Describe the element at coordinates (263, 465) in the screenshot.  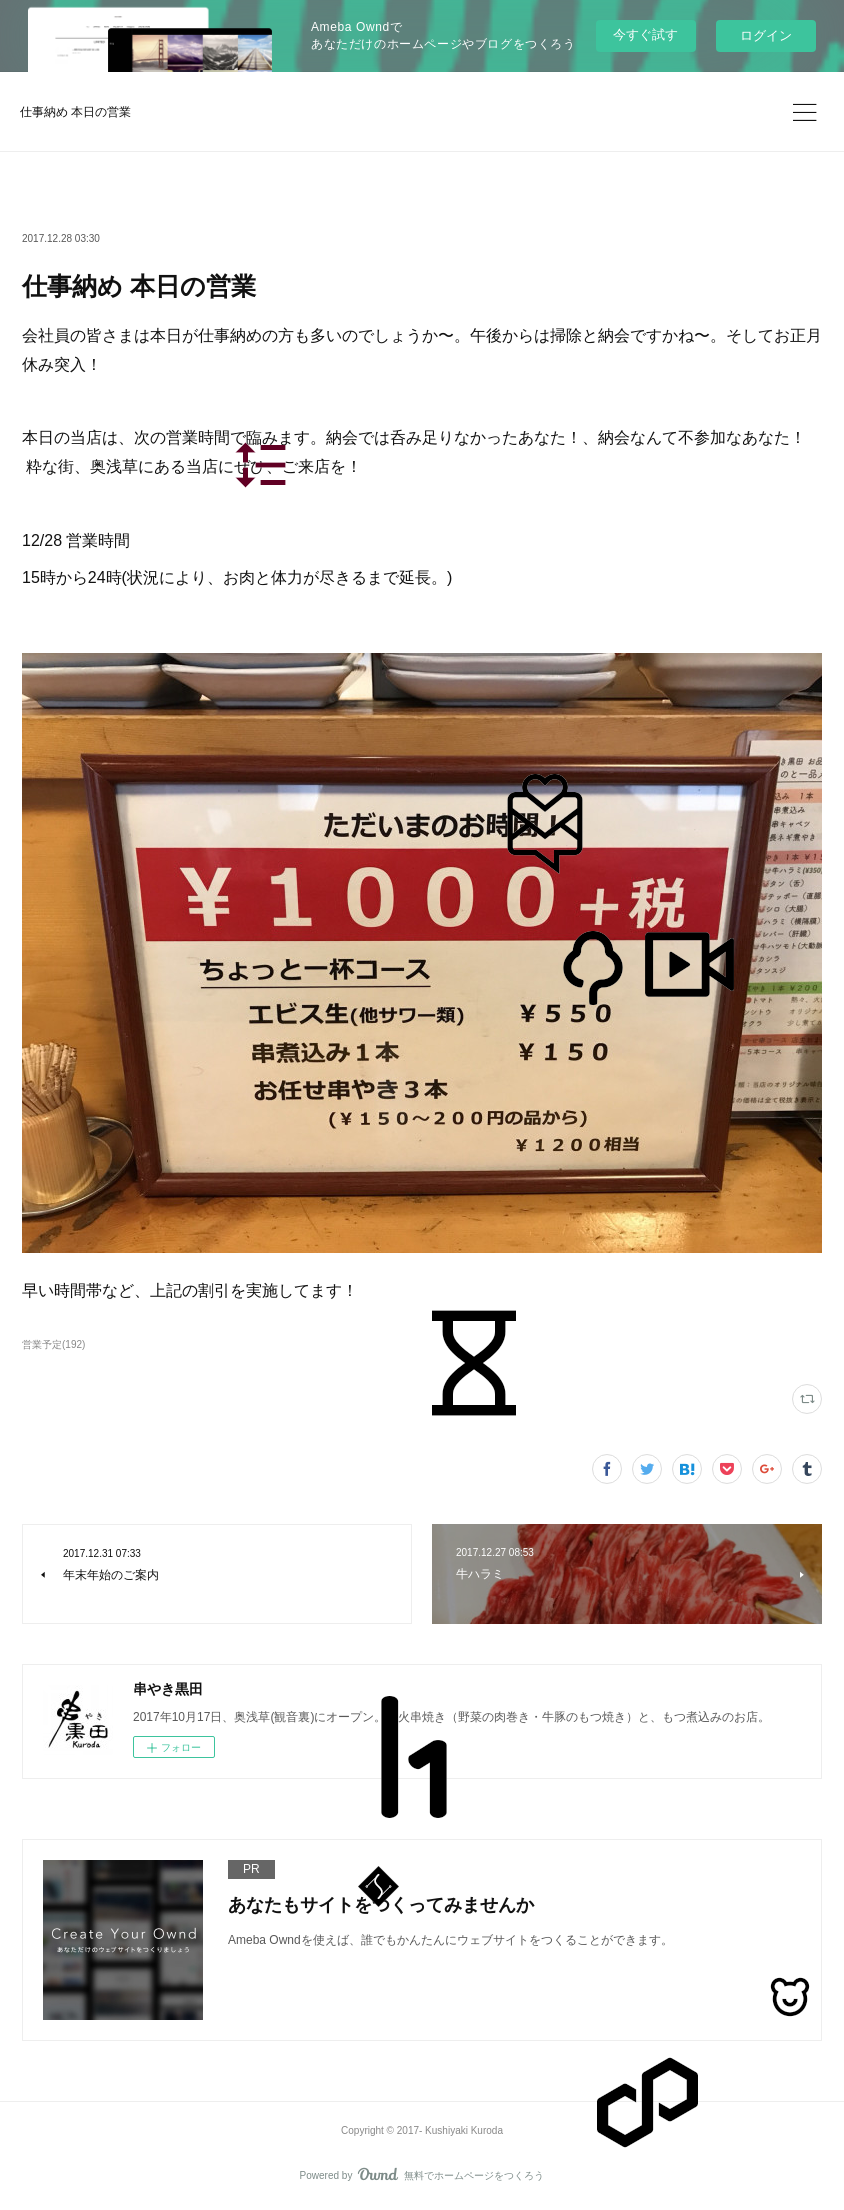
I see `adjust line height or text spacing` at that location.